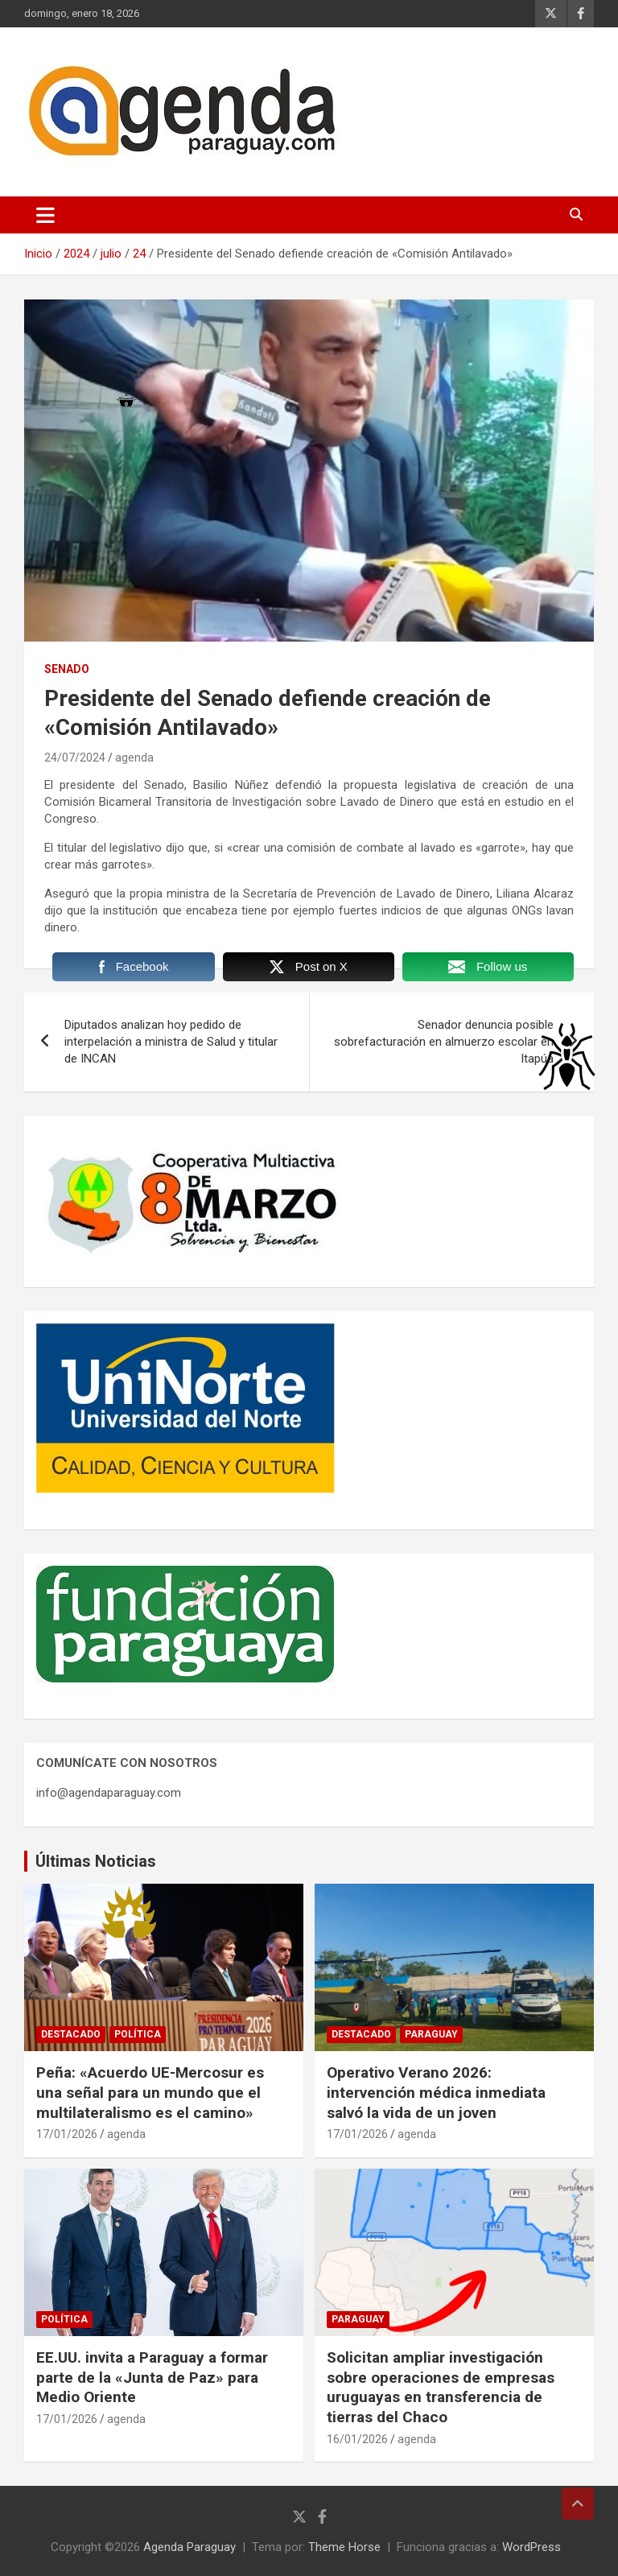 This screenshot has width=618, height=2576. What do you see at coordinates (204, 1593) in the screenshot?
I see `apply magic effects or filters` at bounding box center [204, 1593].